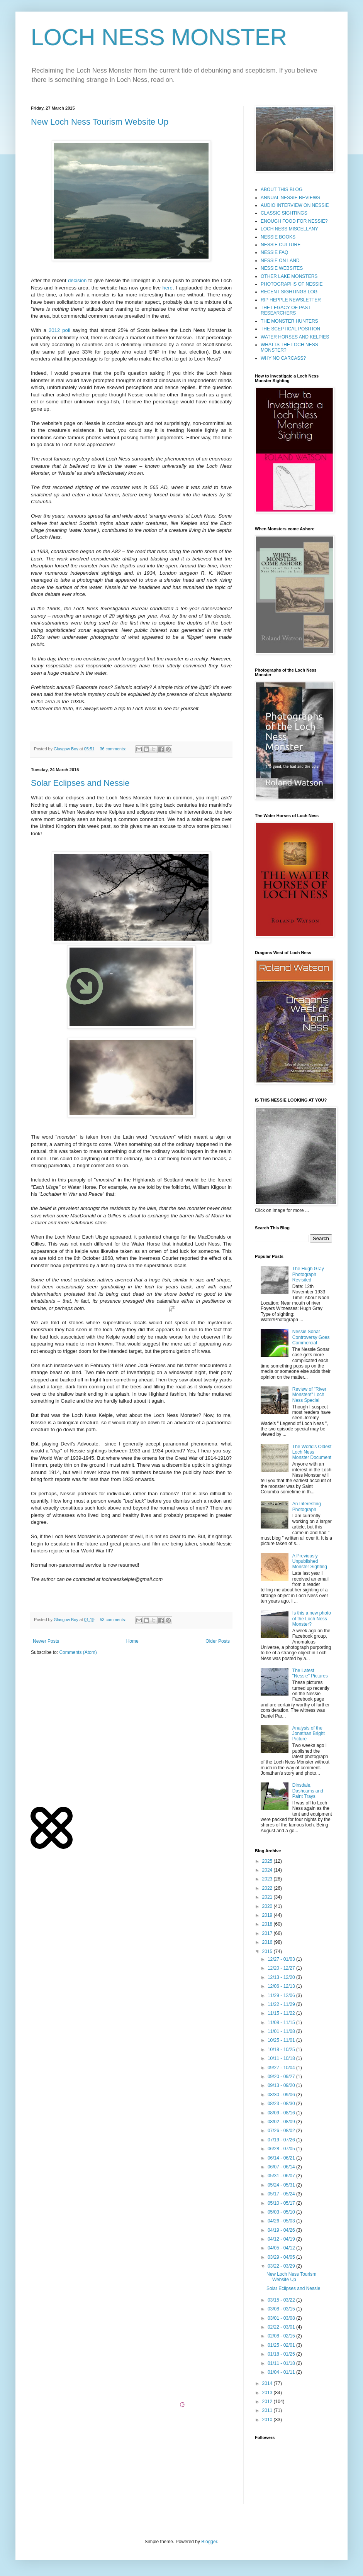  I want to click on view account balance or credits, so click(182, 2405).